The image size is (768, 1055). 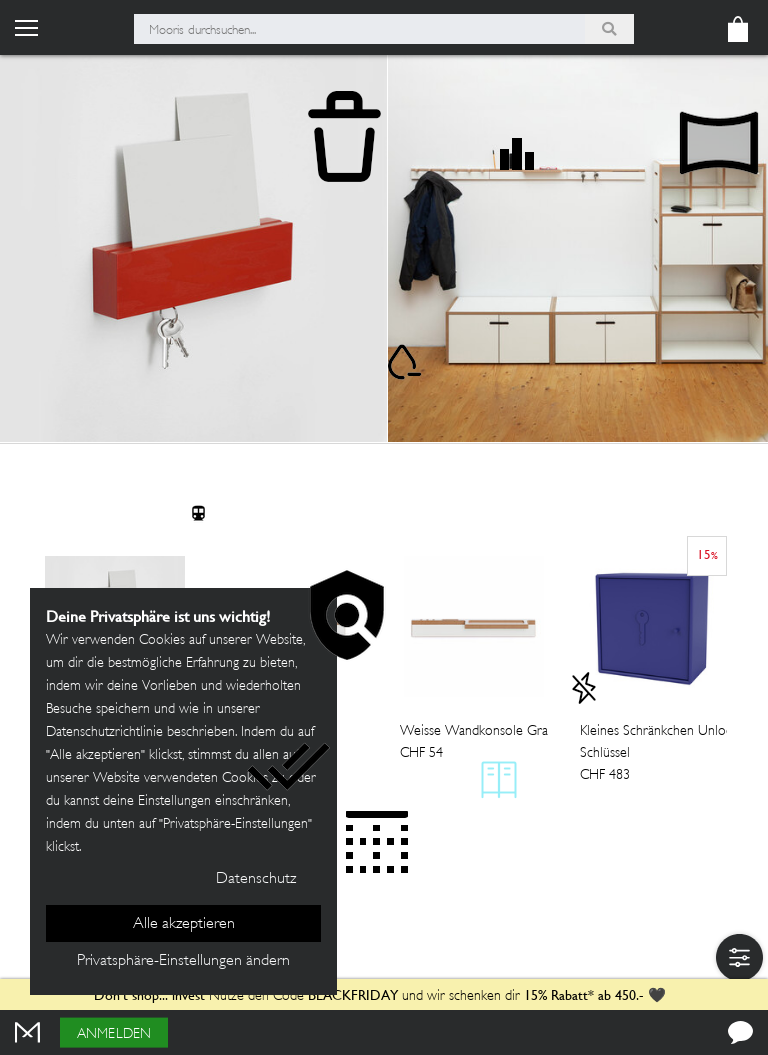 I want to click on view leaderboard rankings, so click(x=517, y=154).